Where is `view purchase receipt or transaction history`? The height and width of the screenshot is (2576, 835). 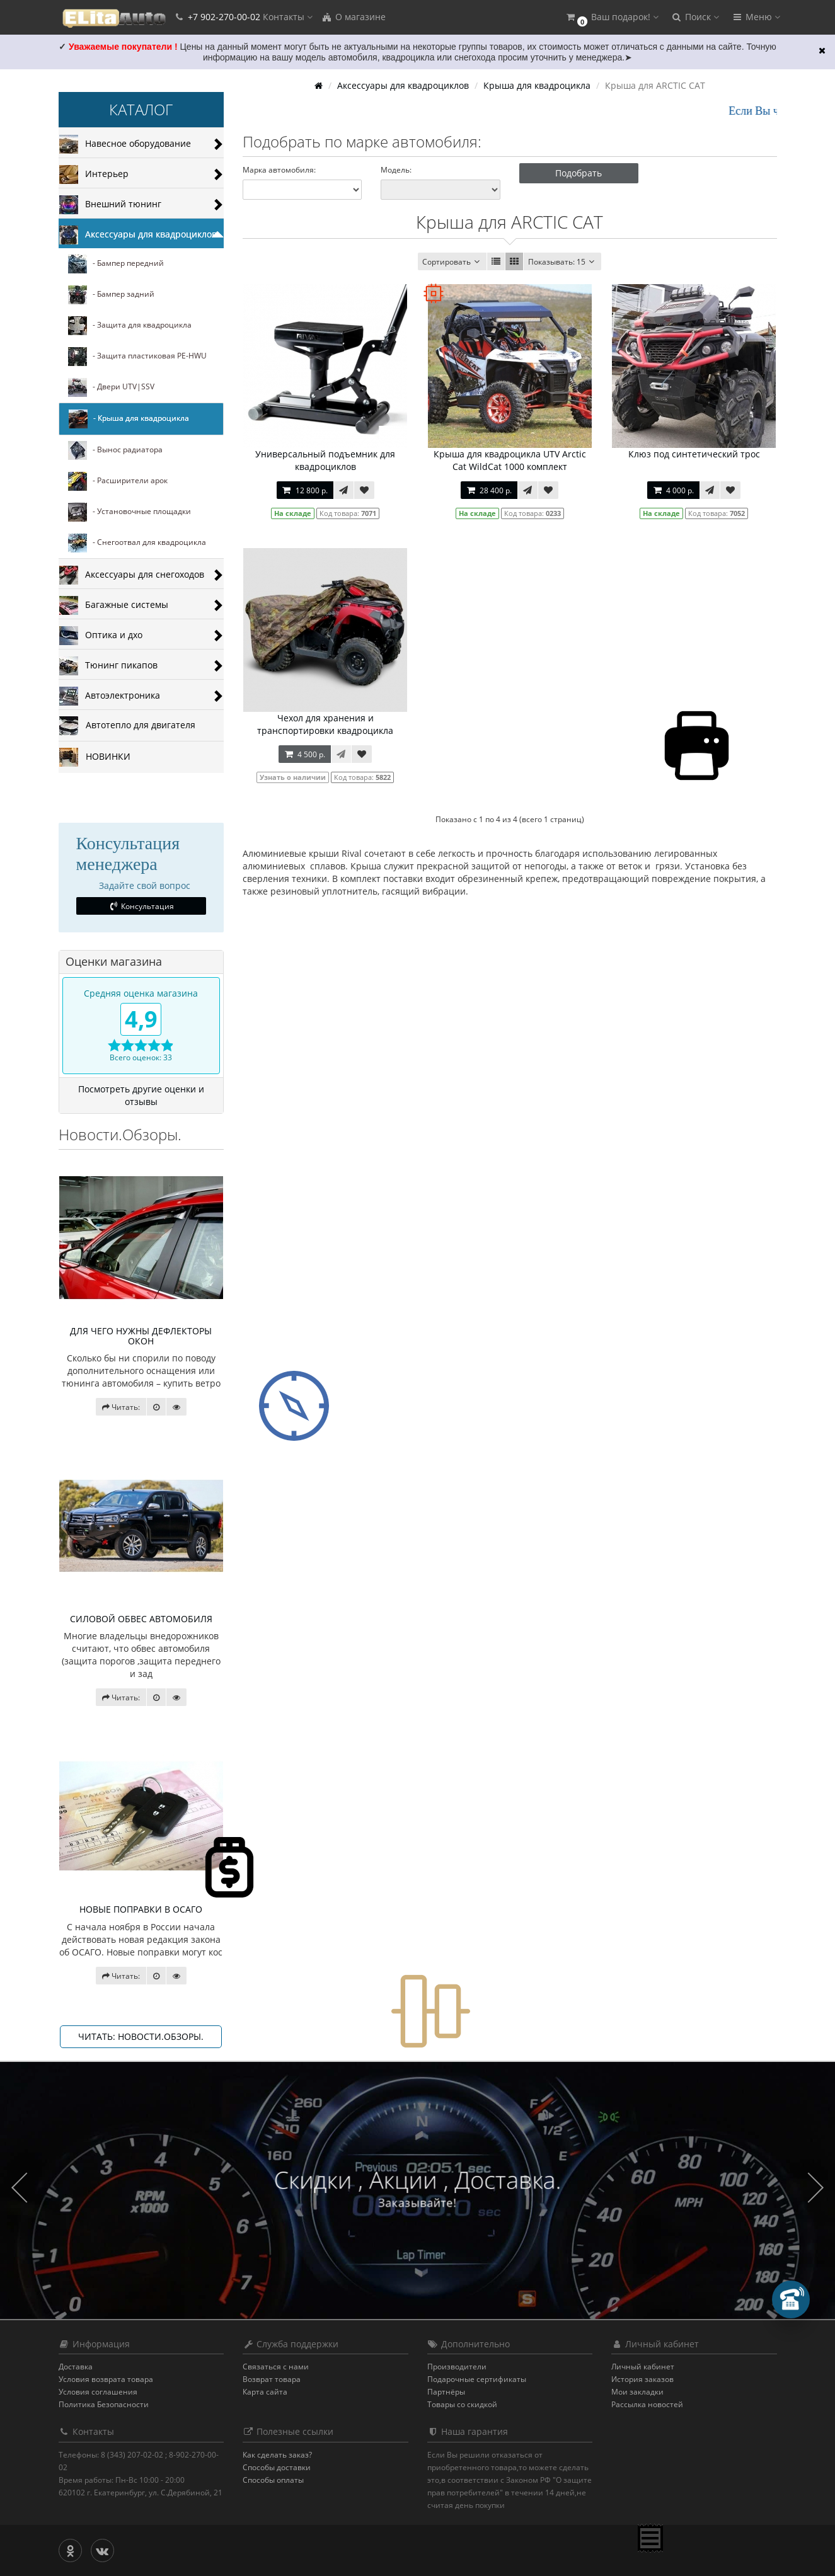 view purchase receipt or transaction history is located at coordinates (650, 2538).